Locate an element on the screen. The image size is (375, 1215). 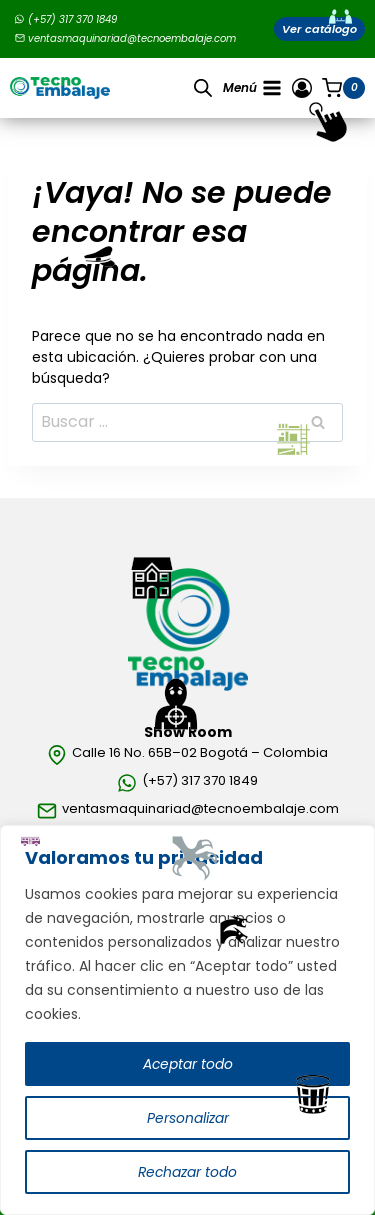
select the double dragon character or team is located at coordinates (234, 930).